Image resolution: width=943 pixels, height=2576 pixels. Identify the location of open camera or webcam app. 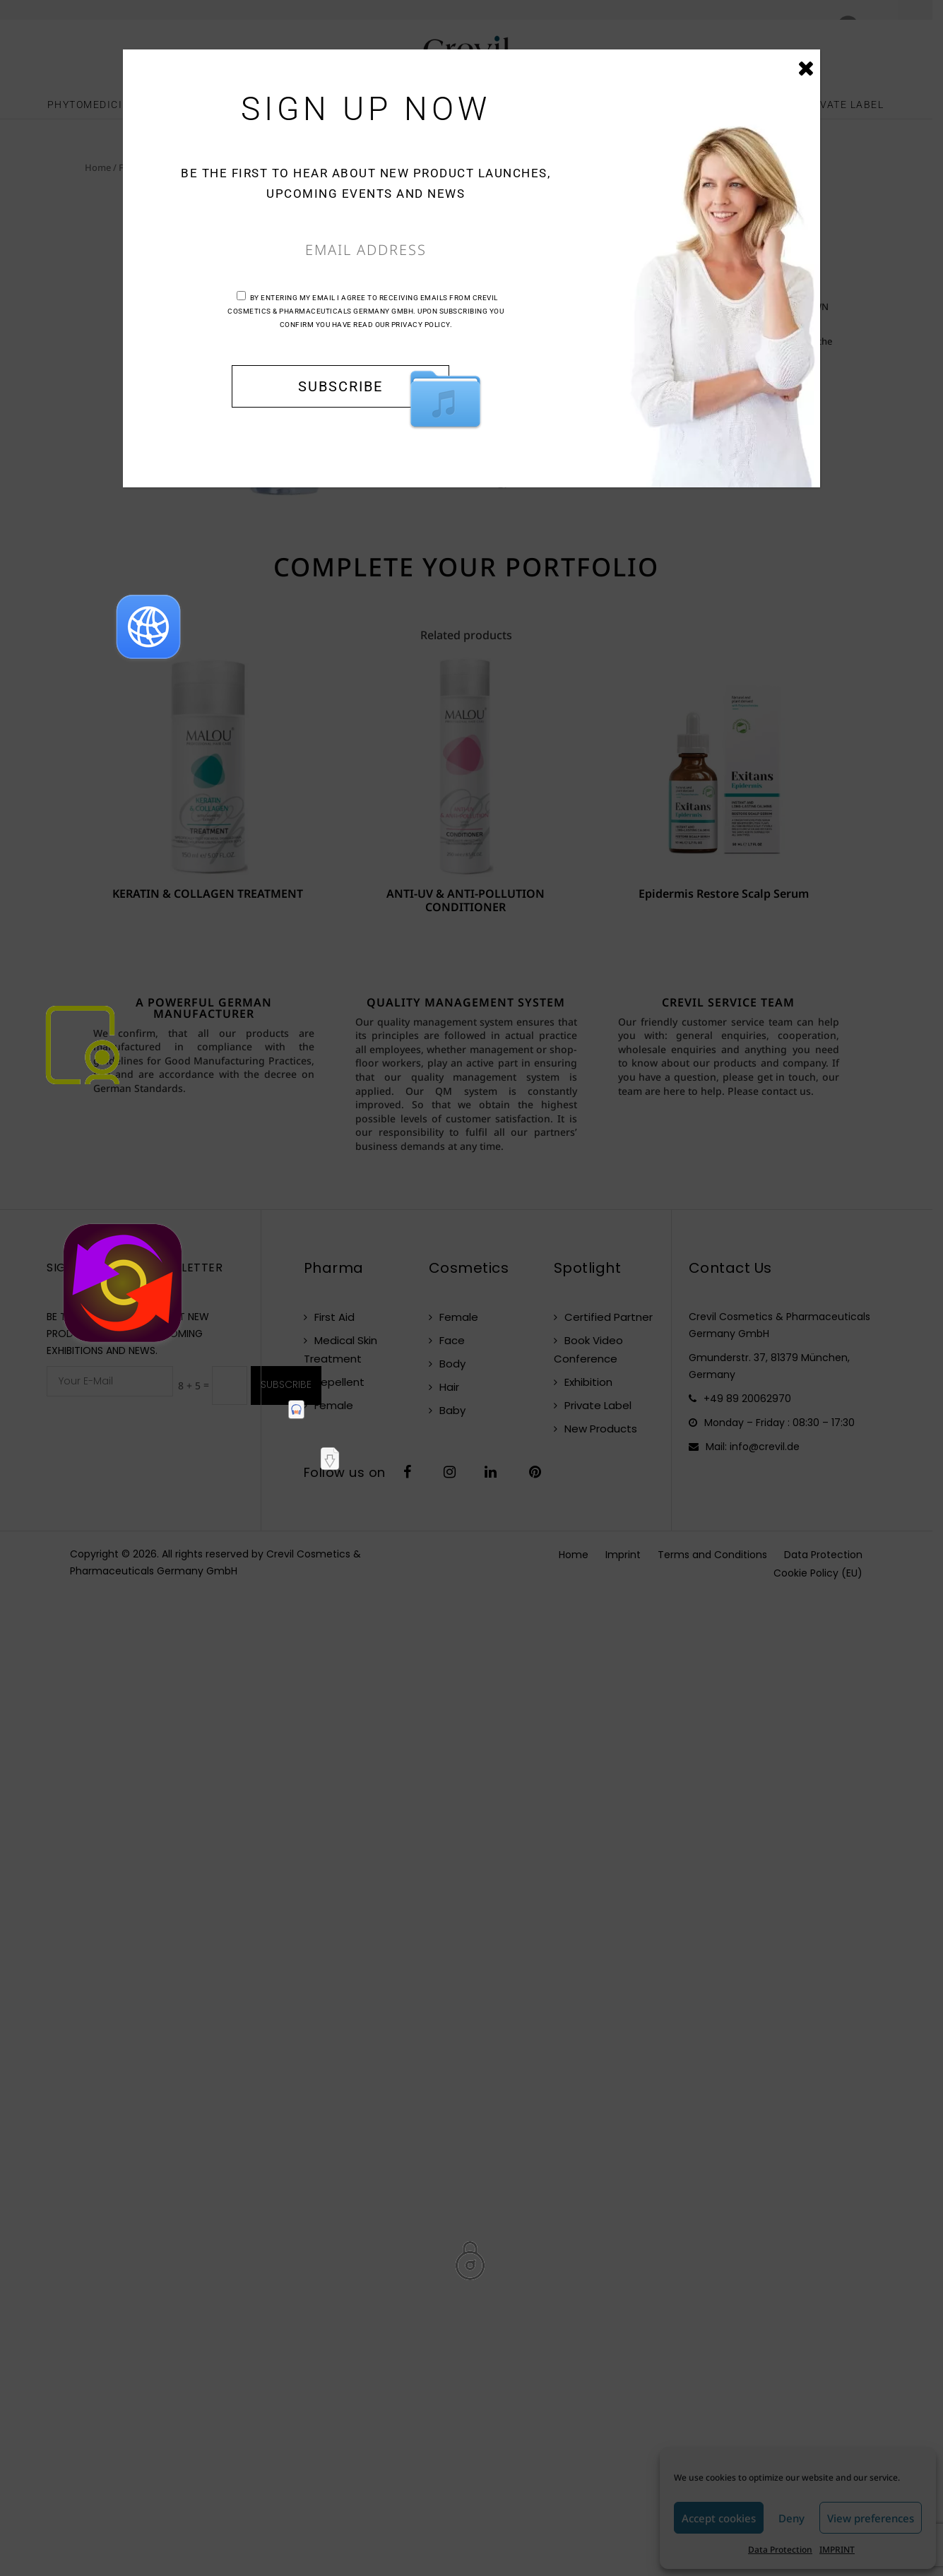
(80, 1045).